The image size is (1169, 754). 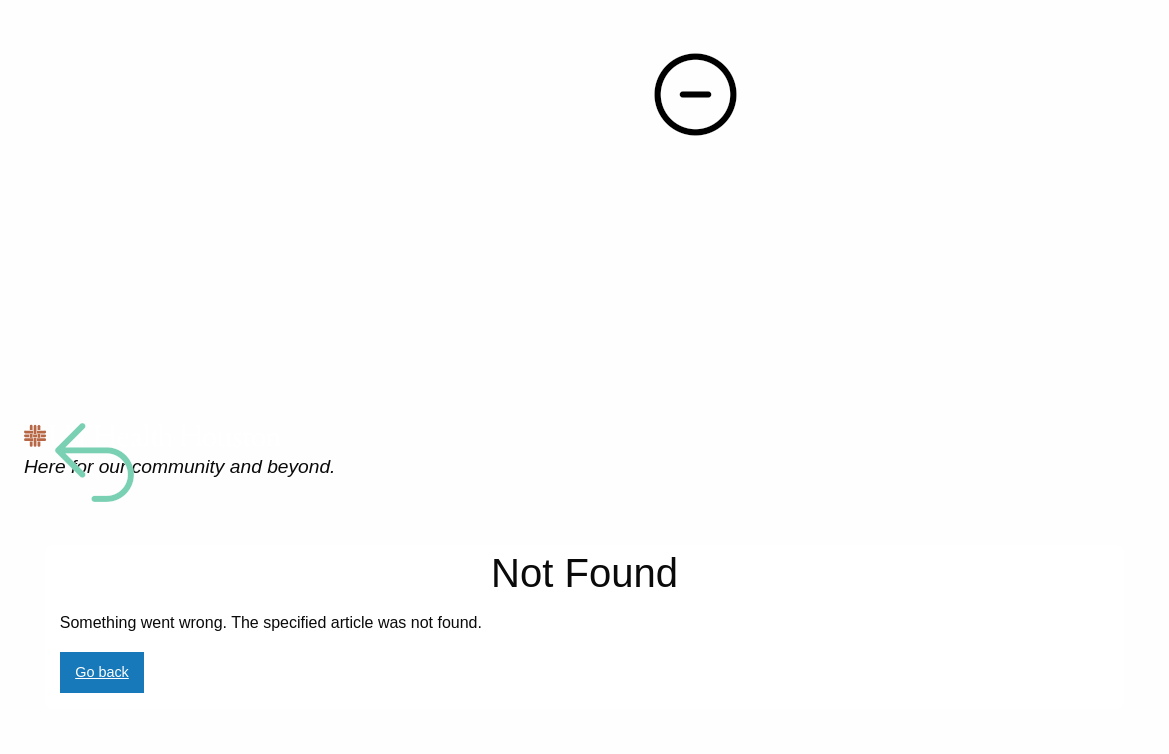 I want to click on undo the last action, so click(x=94, y=462).